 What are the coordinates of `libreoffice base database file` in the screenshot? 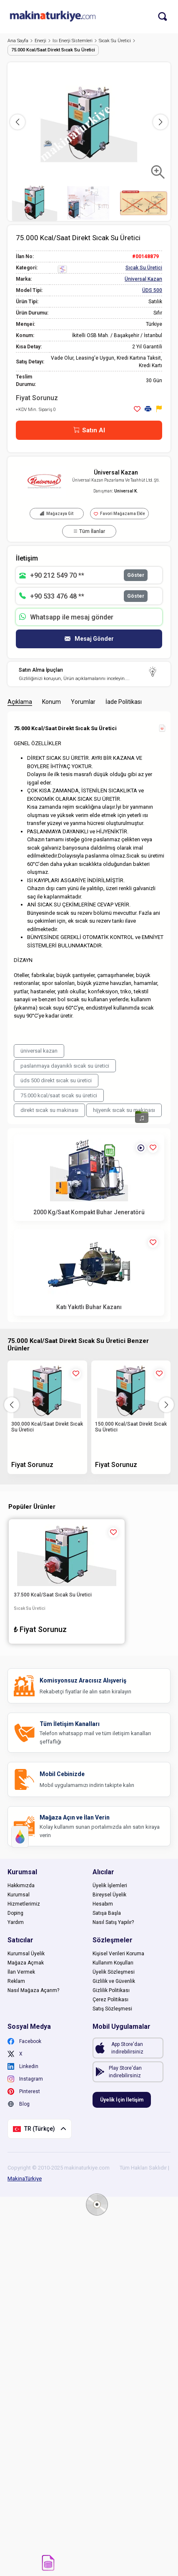 It's located at (48, 2563).